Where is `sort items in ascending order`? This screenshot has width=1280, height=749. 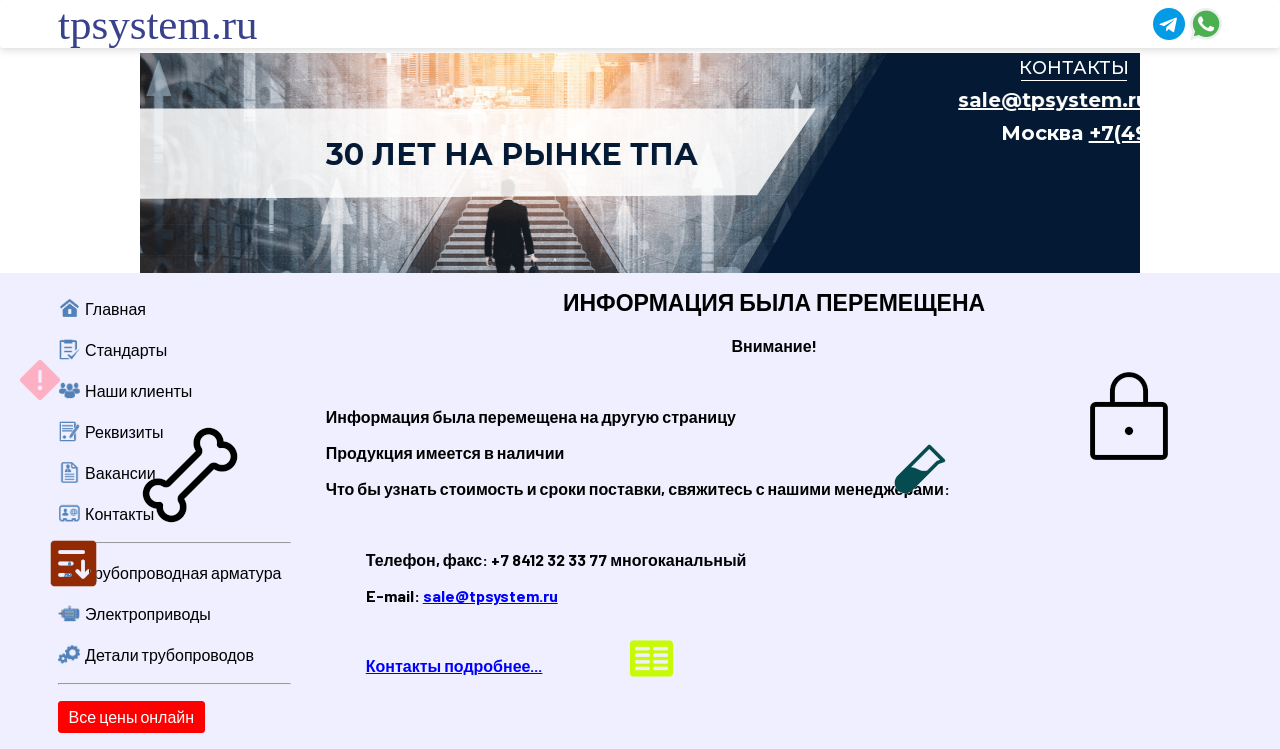
sort items in ascending order is located at coordinates (73, 563).